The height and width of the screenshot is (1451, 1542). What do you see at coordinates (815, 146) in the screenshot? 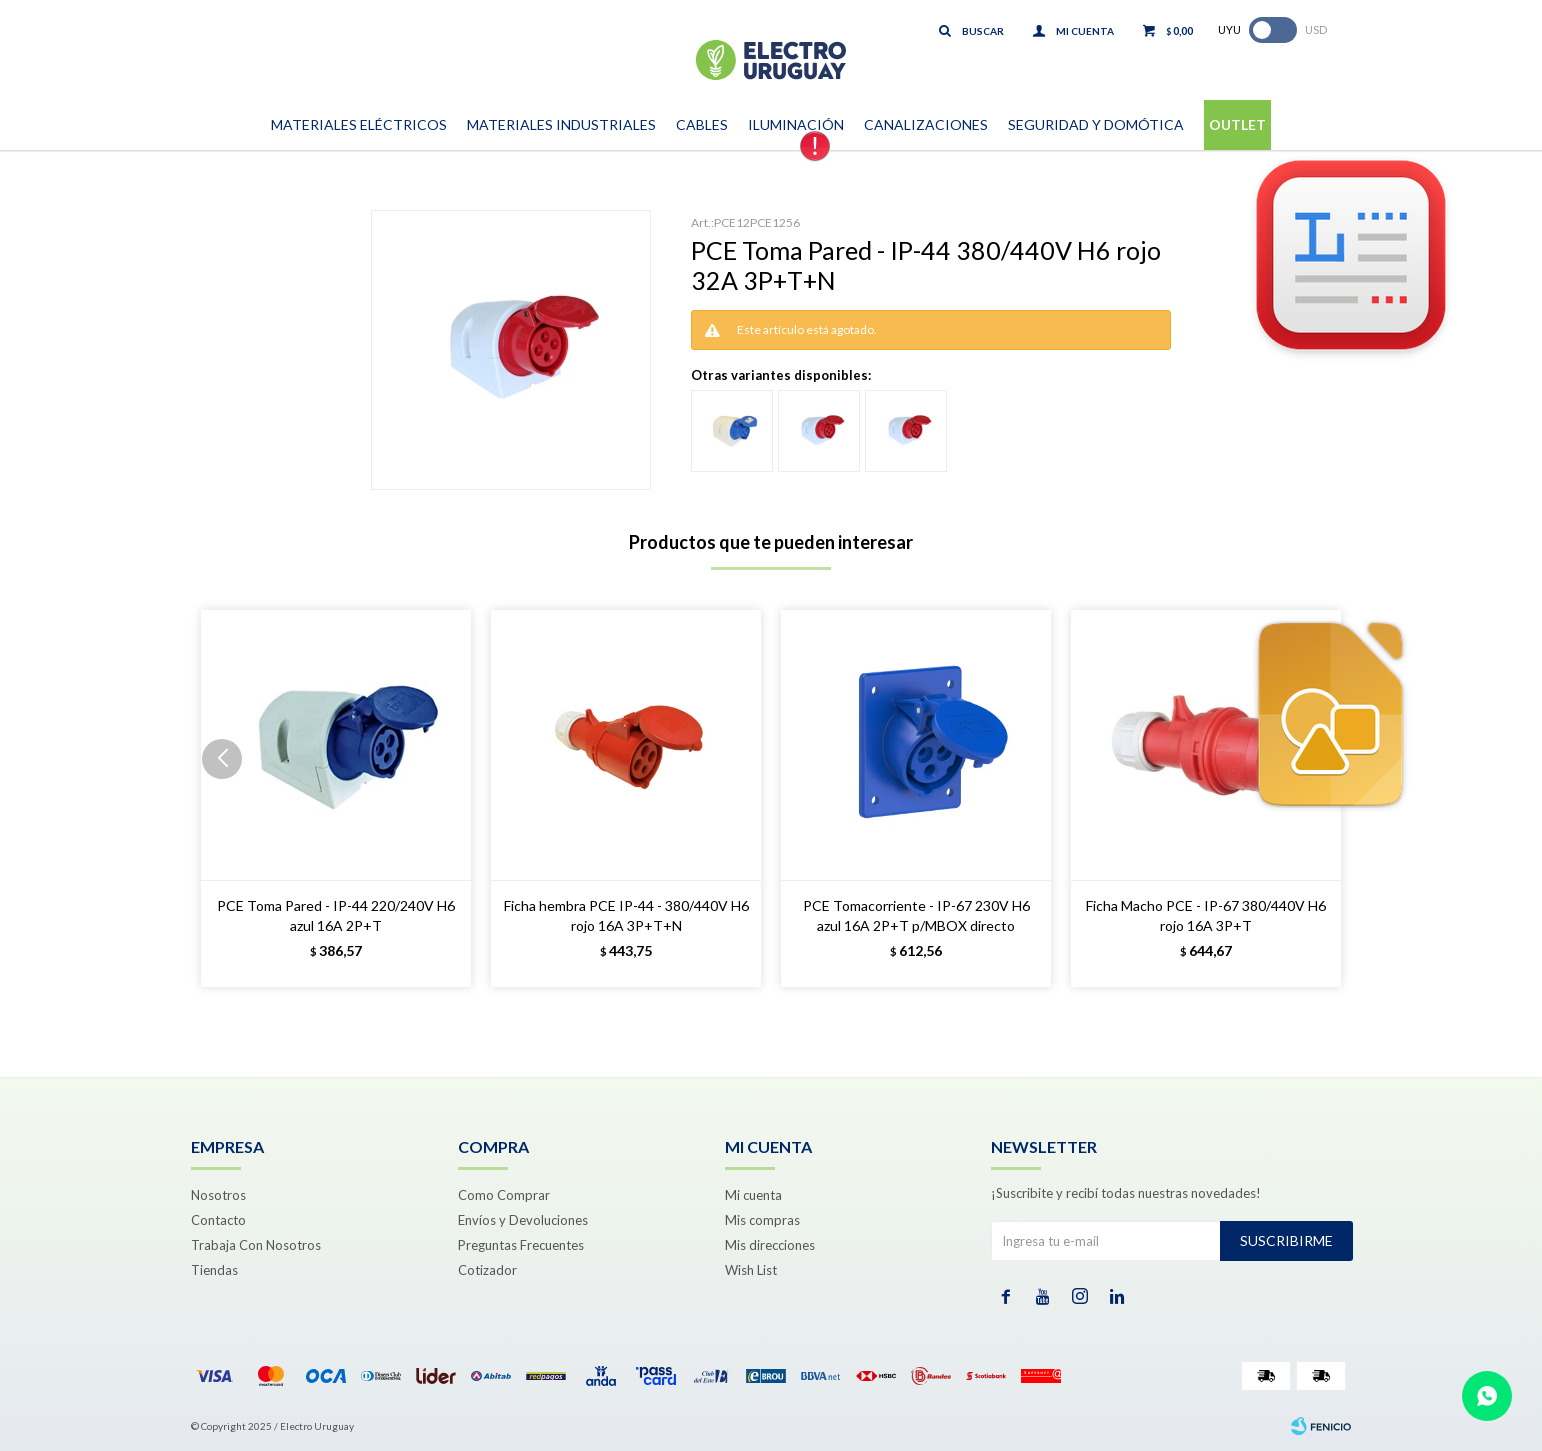
I see `indicates an application error or crash` at bounding box center [815, 146].